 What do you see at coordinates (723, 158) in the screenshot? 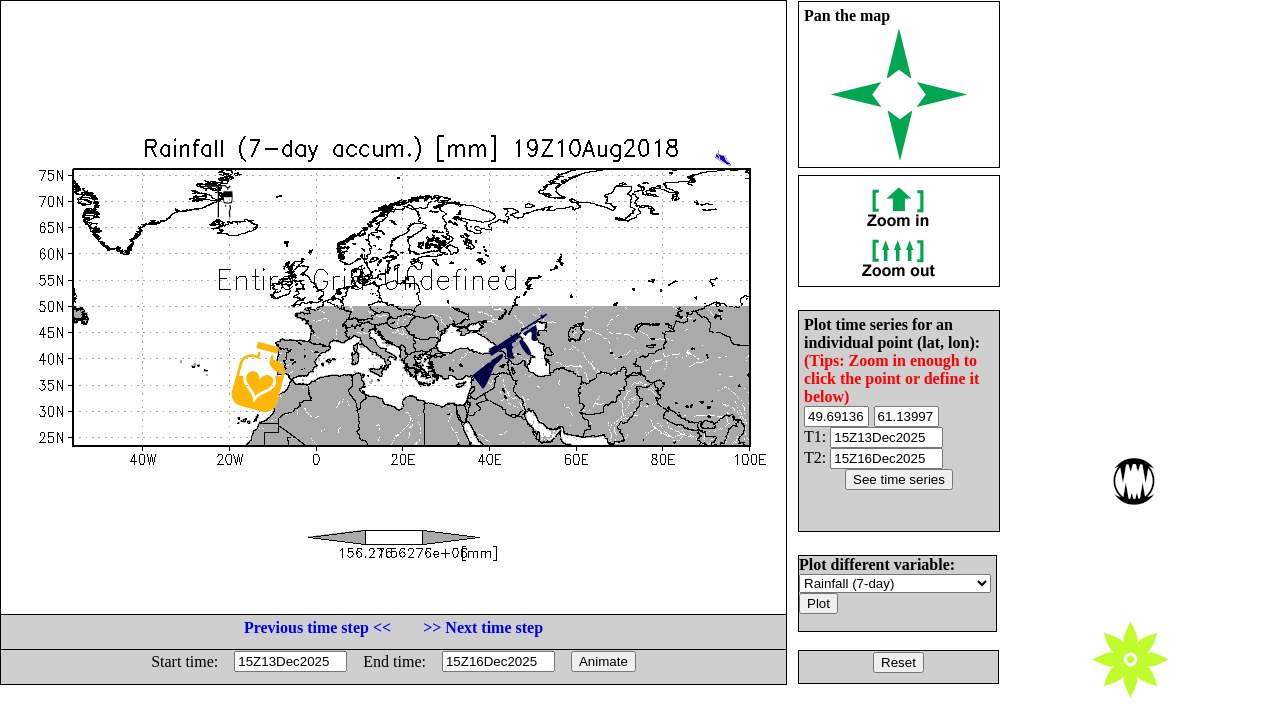
I see `access running or fitness tracking features` at bounding box center [723, 158].